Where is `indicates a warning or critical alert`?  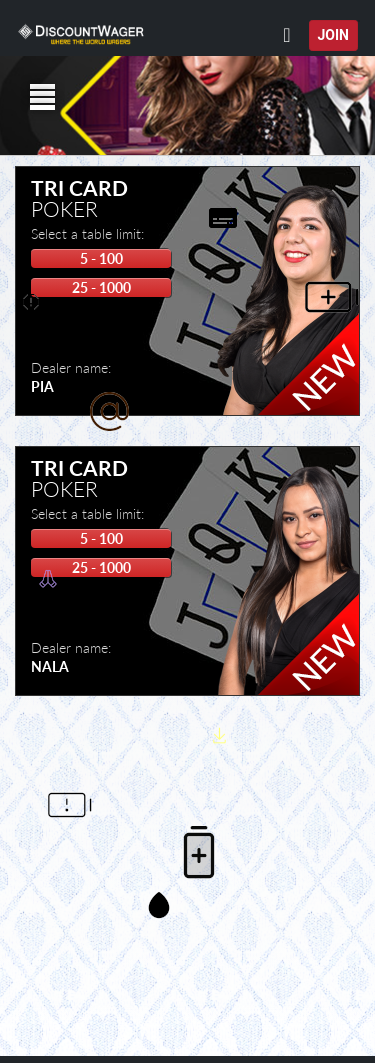
indicates a warning or critical alert is located at coordinates (31, 302).